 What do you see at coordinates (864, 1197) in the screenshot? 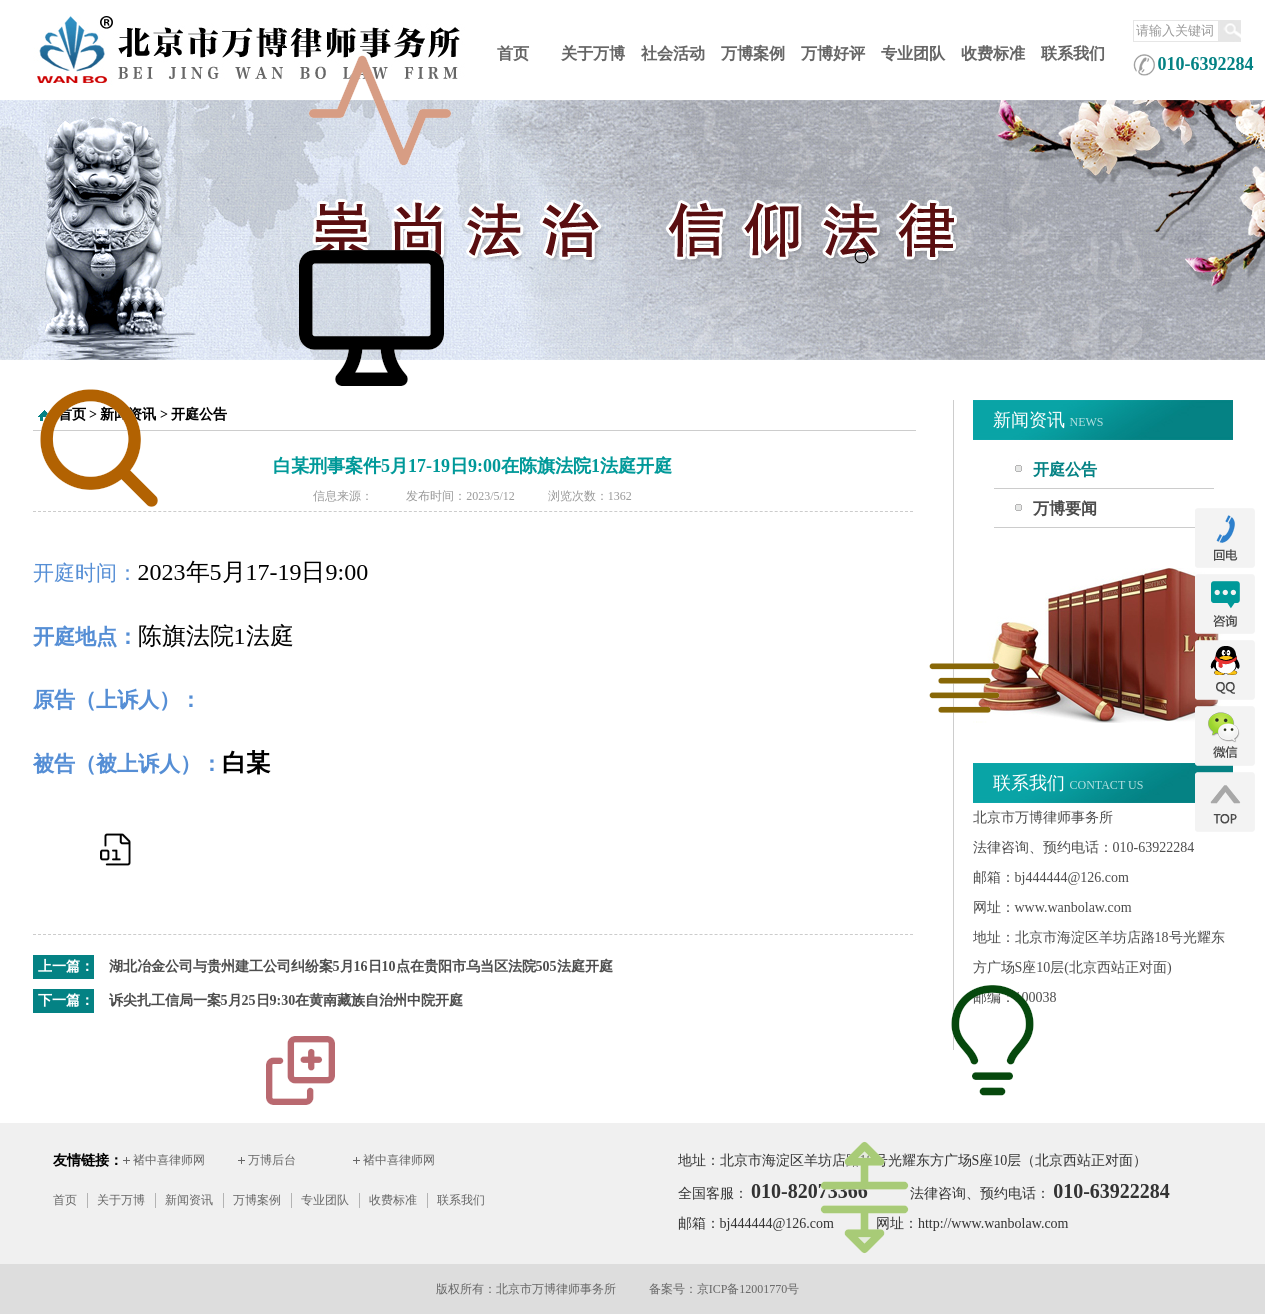
I see `split view vertically` at bounding box center [864, 1197].